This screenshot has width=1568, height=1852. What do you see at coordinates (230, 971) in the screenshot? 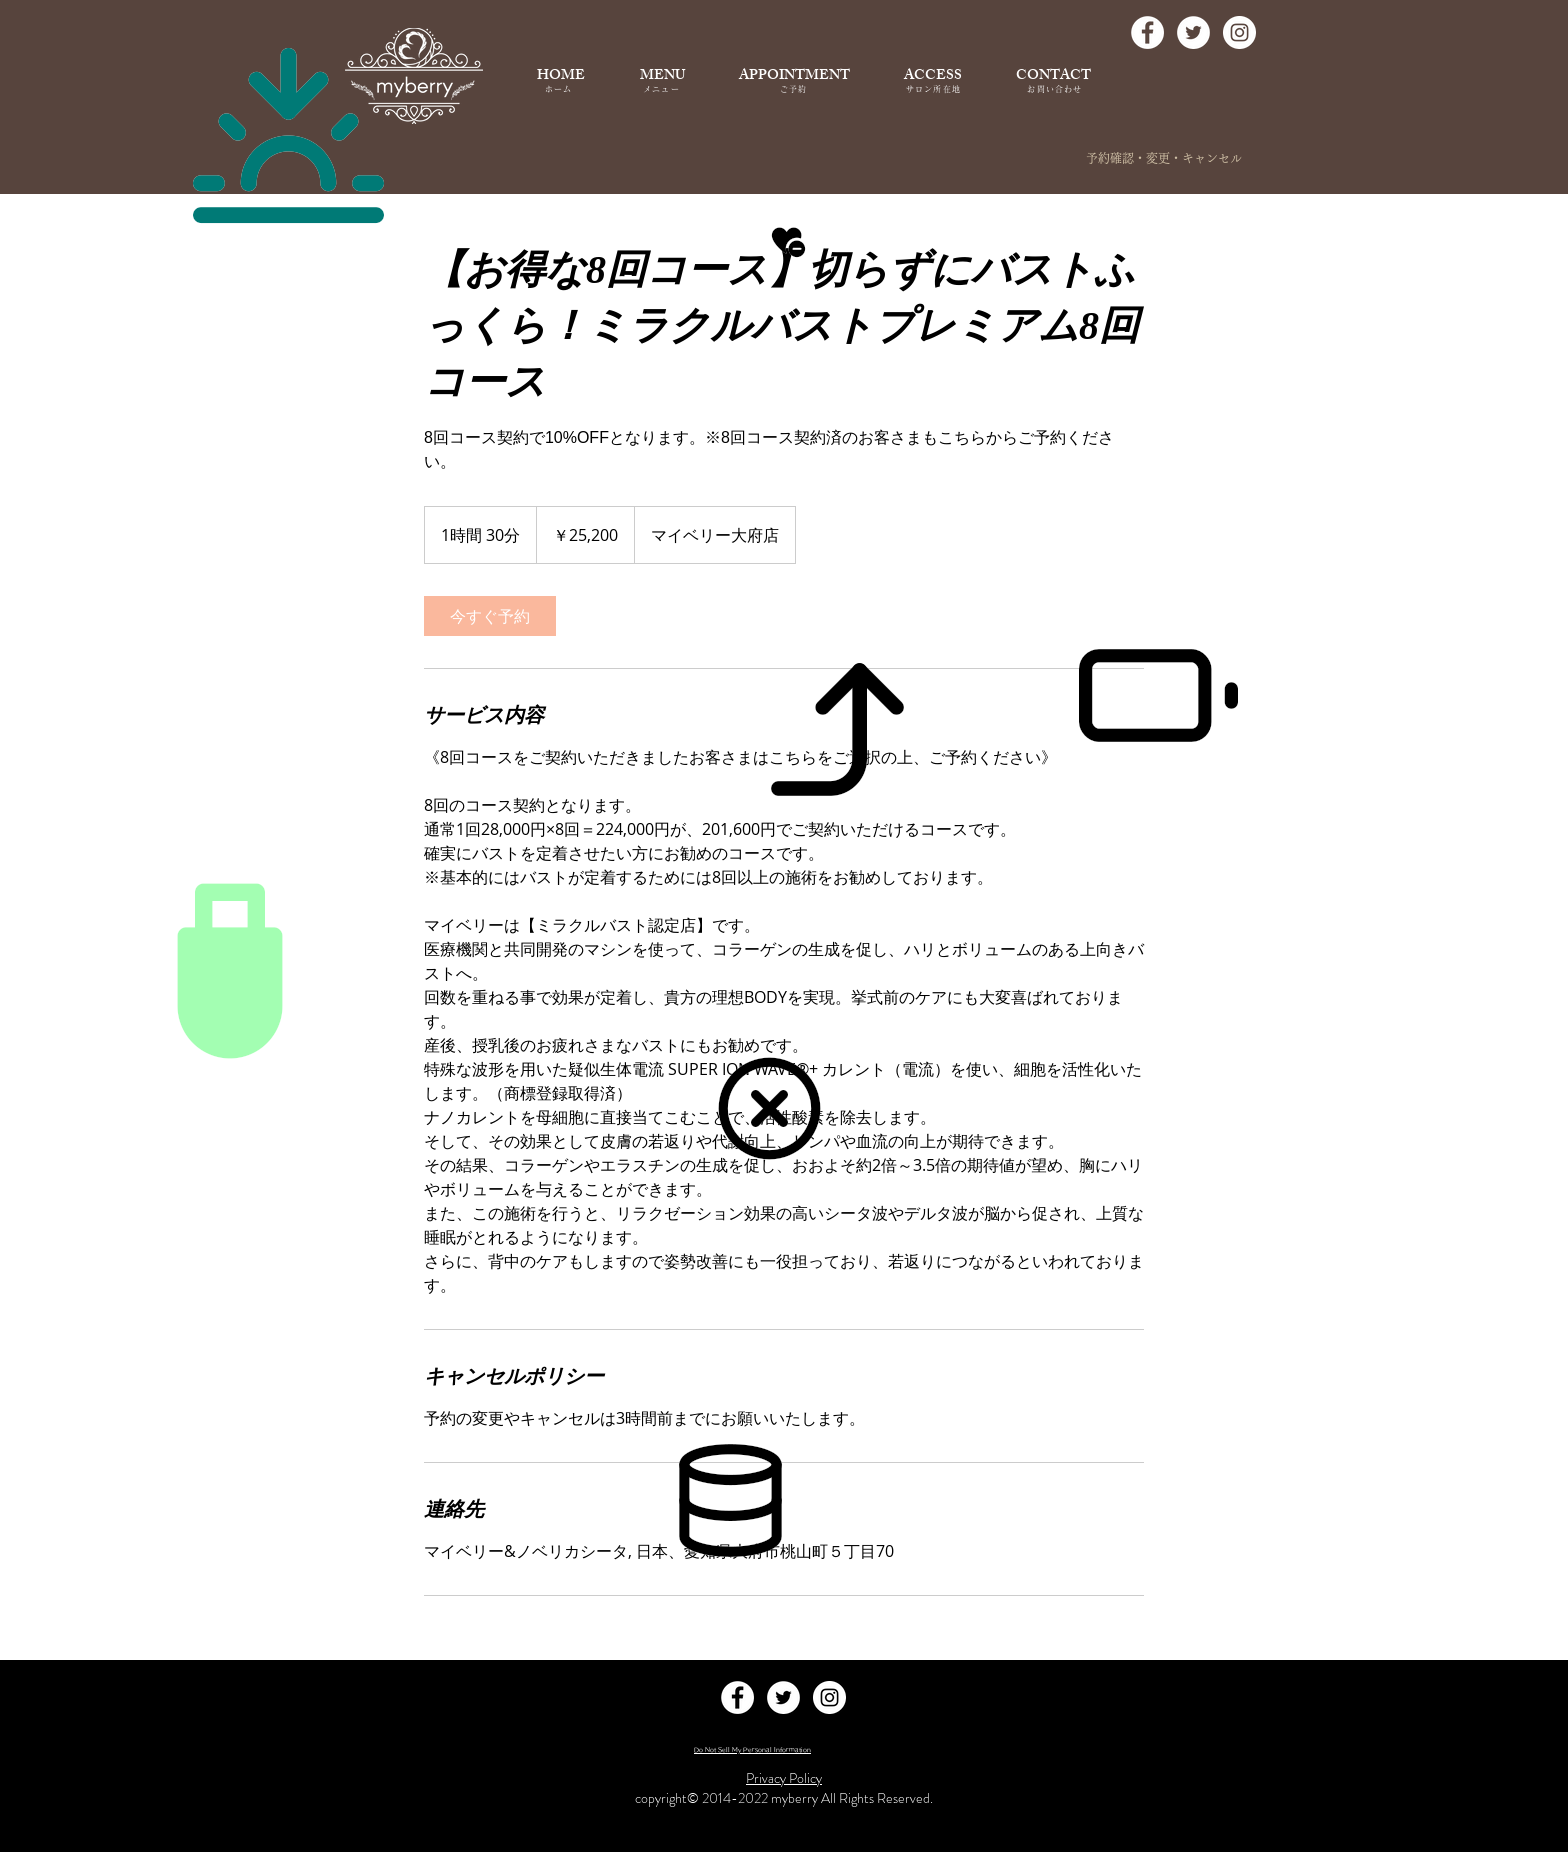
I see `connect a USB device` at bounding box center [230, 971].